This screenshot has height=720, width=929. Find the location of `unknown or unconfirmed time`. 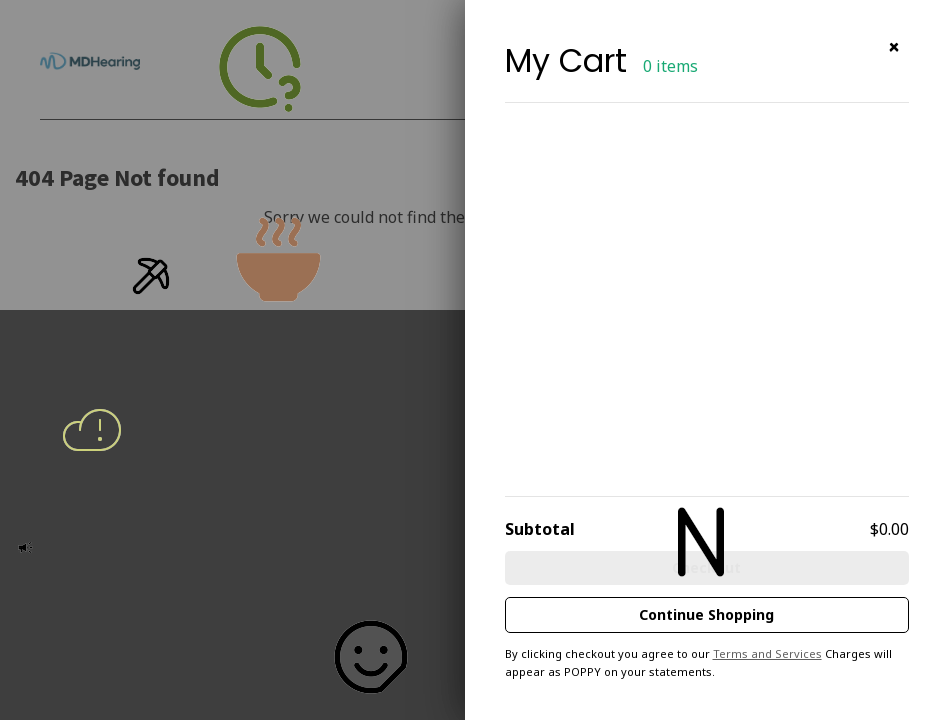

unknown or unconfirmed time is located at coordinates (260, 67).